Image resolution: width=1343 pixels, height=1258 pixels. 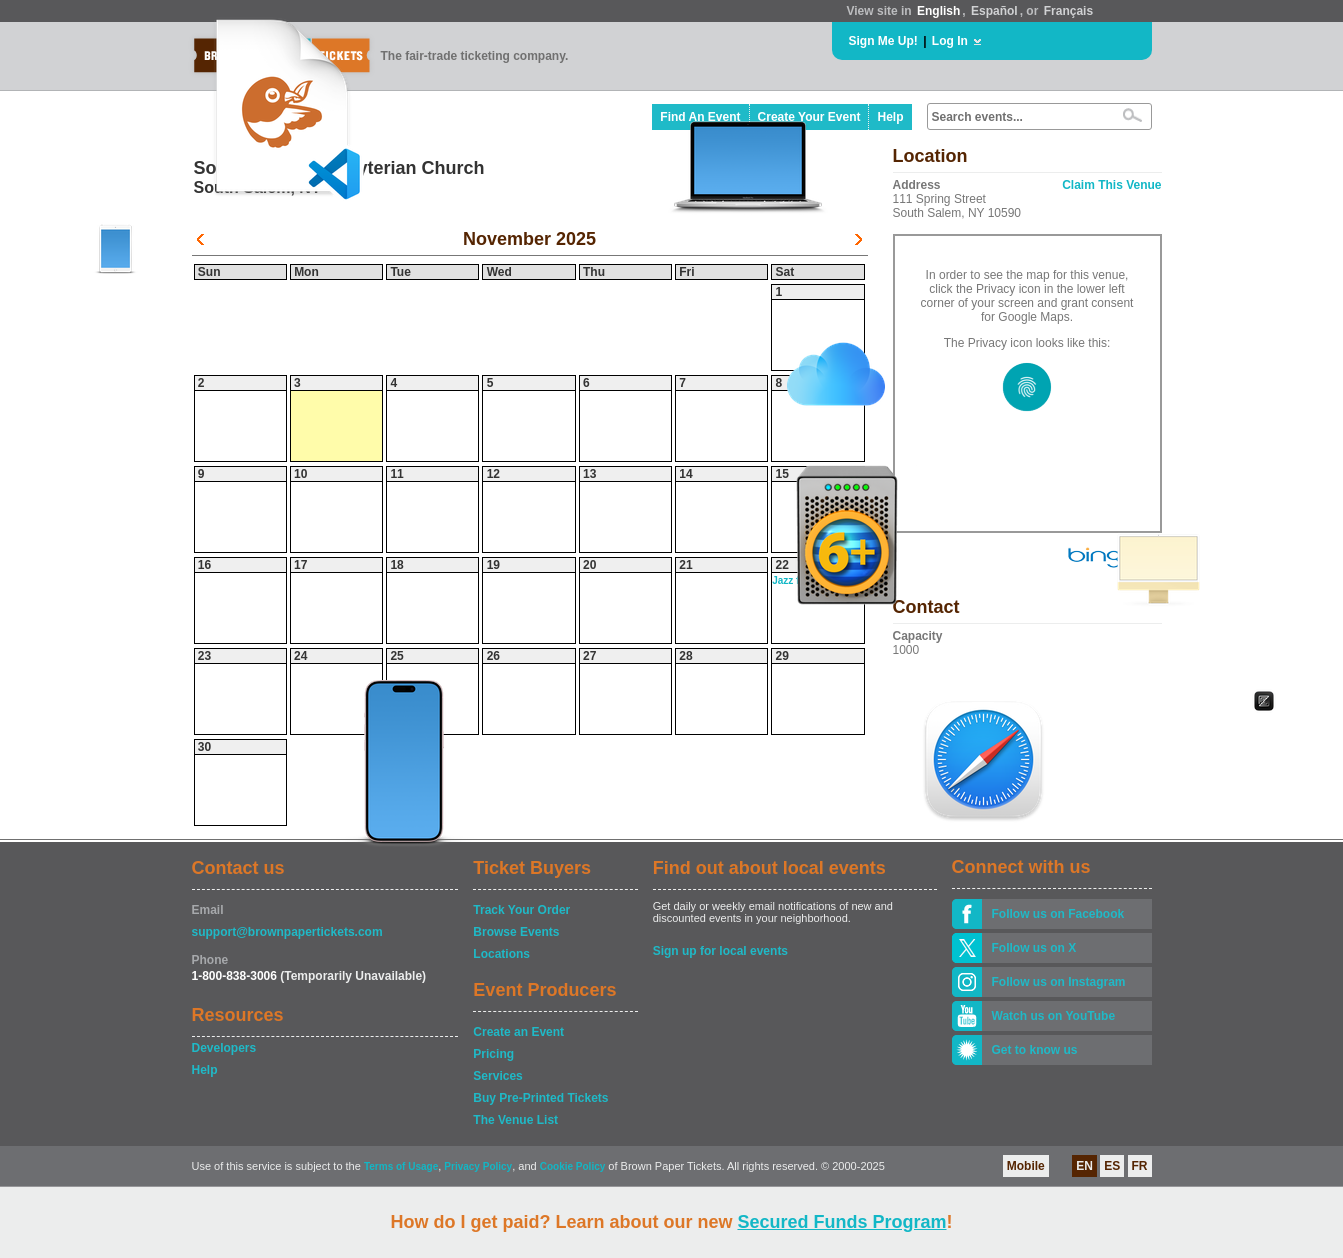 I want to click on represents this macbook pro in system settings, so click(x=748, y=154).